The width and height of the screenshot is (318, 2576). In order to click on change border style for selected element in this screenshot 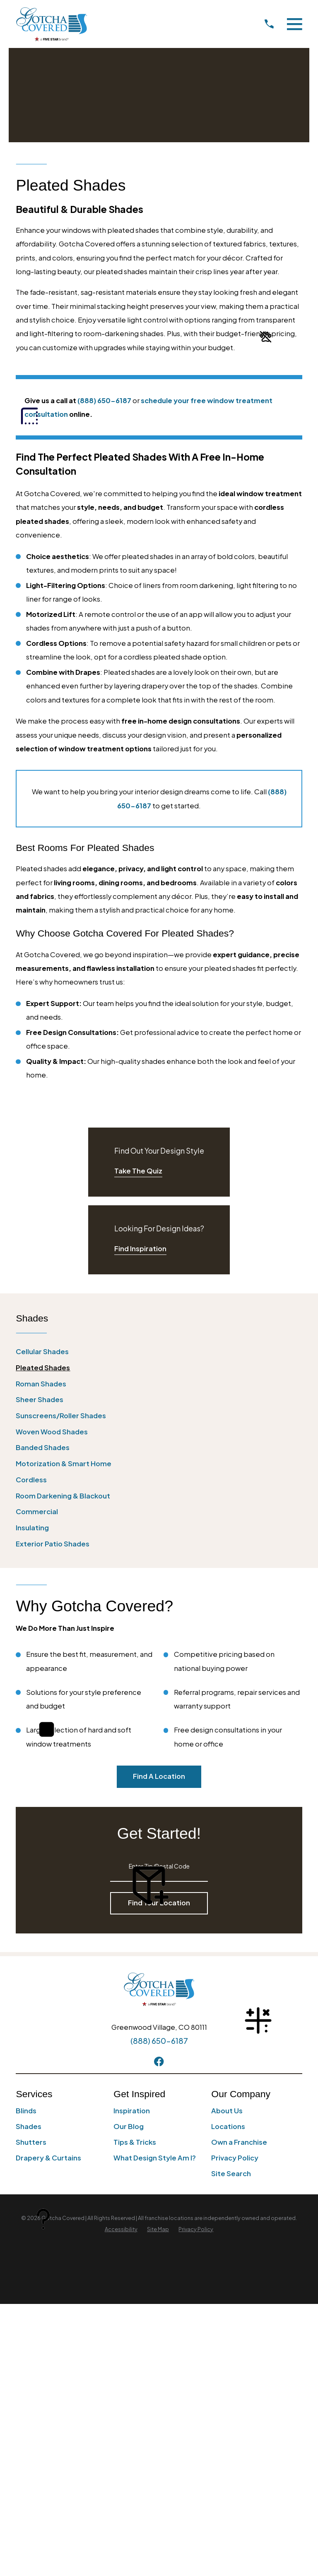, I will do `click(29, 416)`.